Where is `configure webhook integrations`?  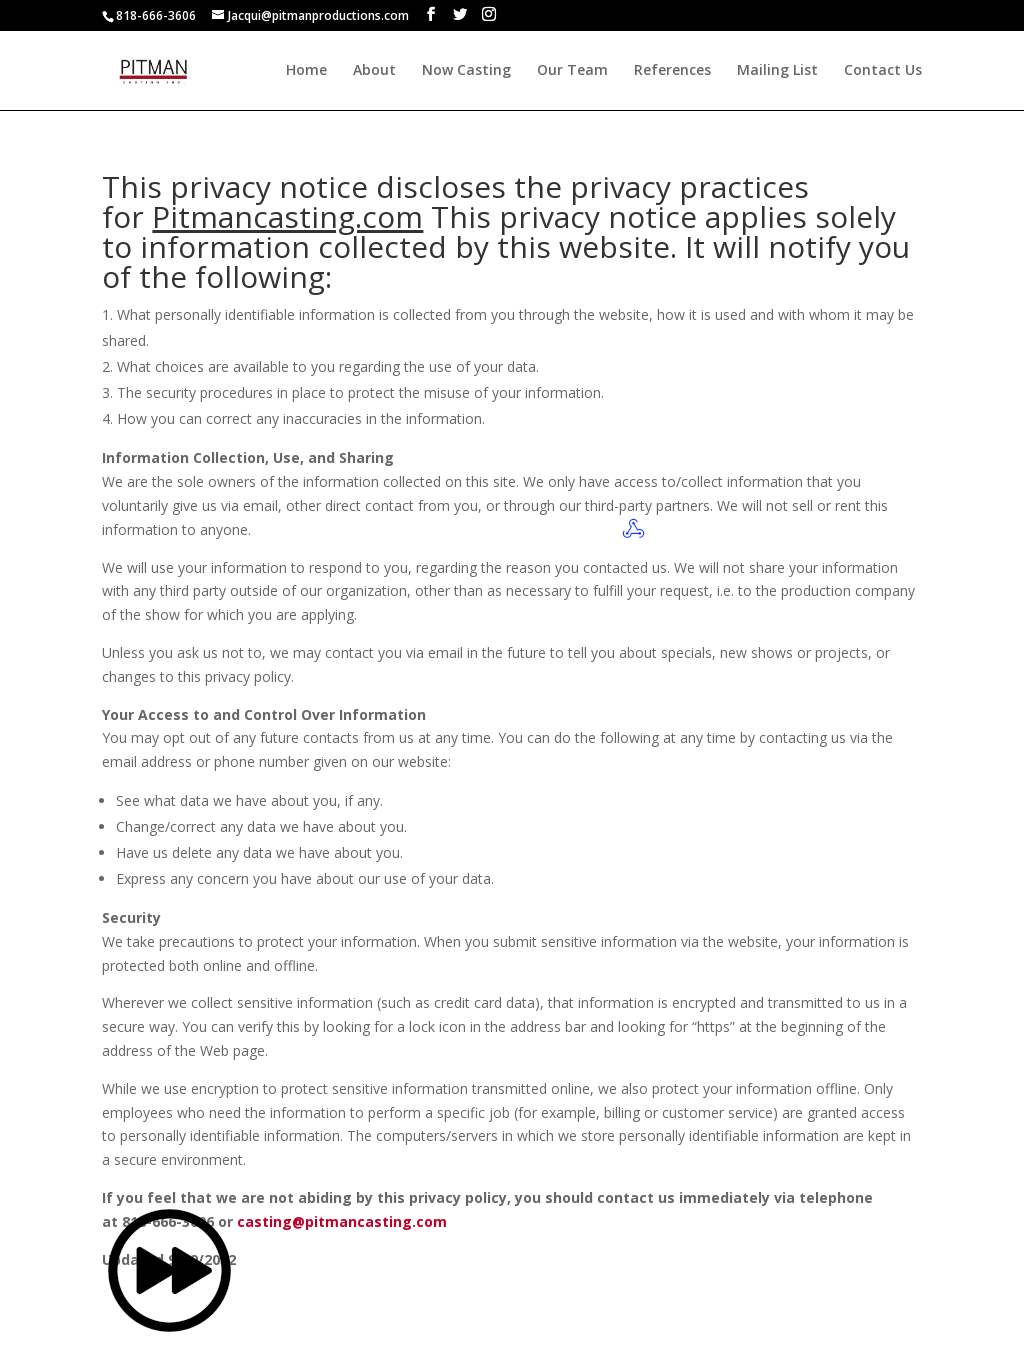 configure webhook integrations is located at coordinates (633, 529).